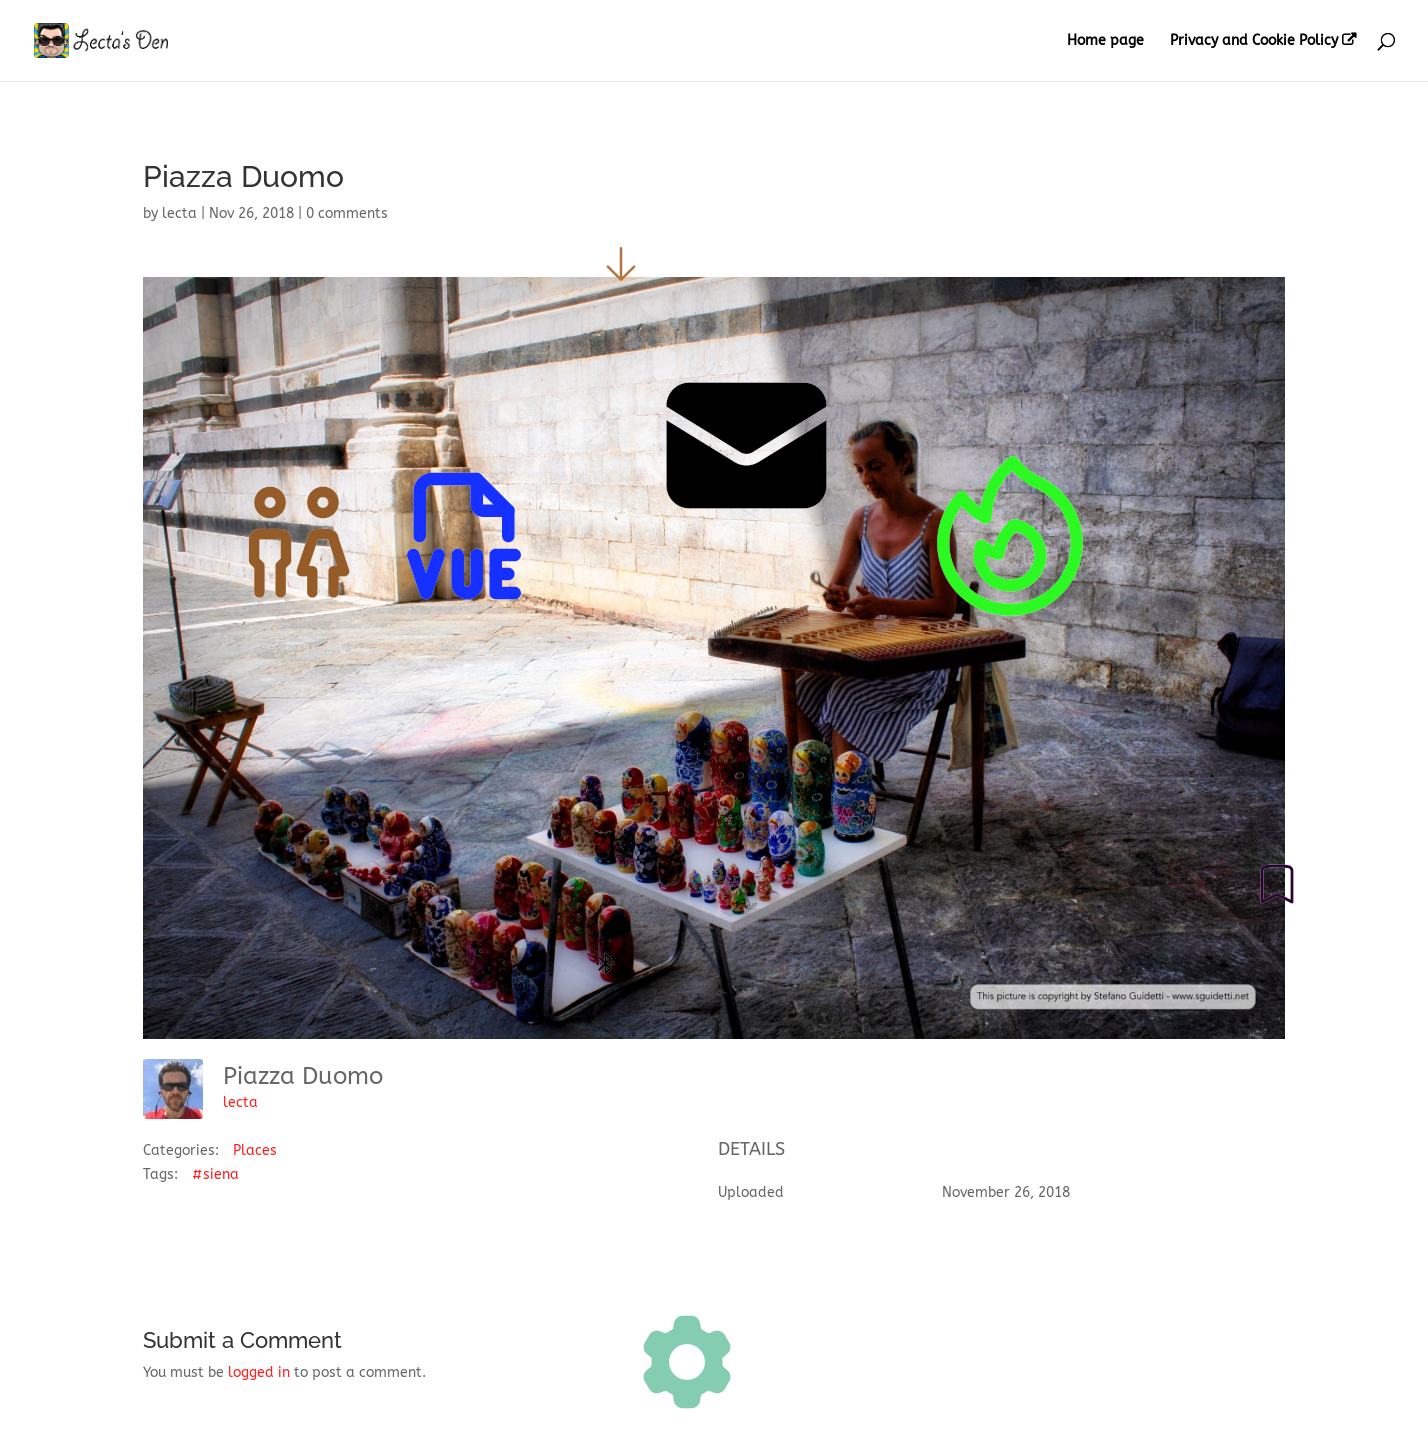 The image size is (1428, 1445). I want to click on access settings or preferences, so click(687, 1362).